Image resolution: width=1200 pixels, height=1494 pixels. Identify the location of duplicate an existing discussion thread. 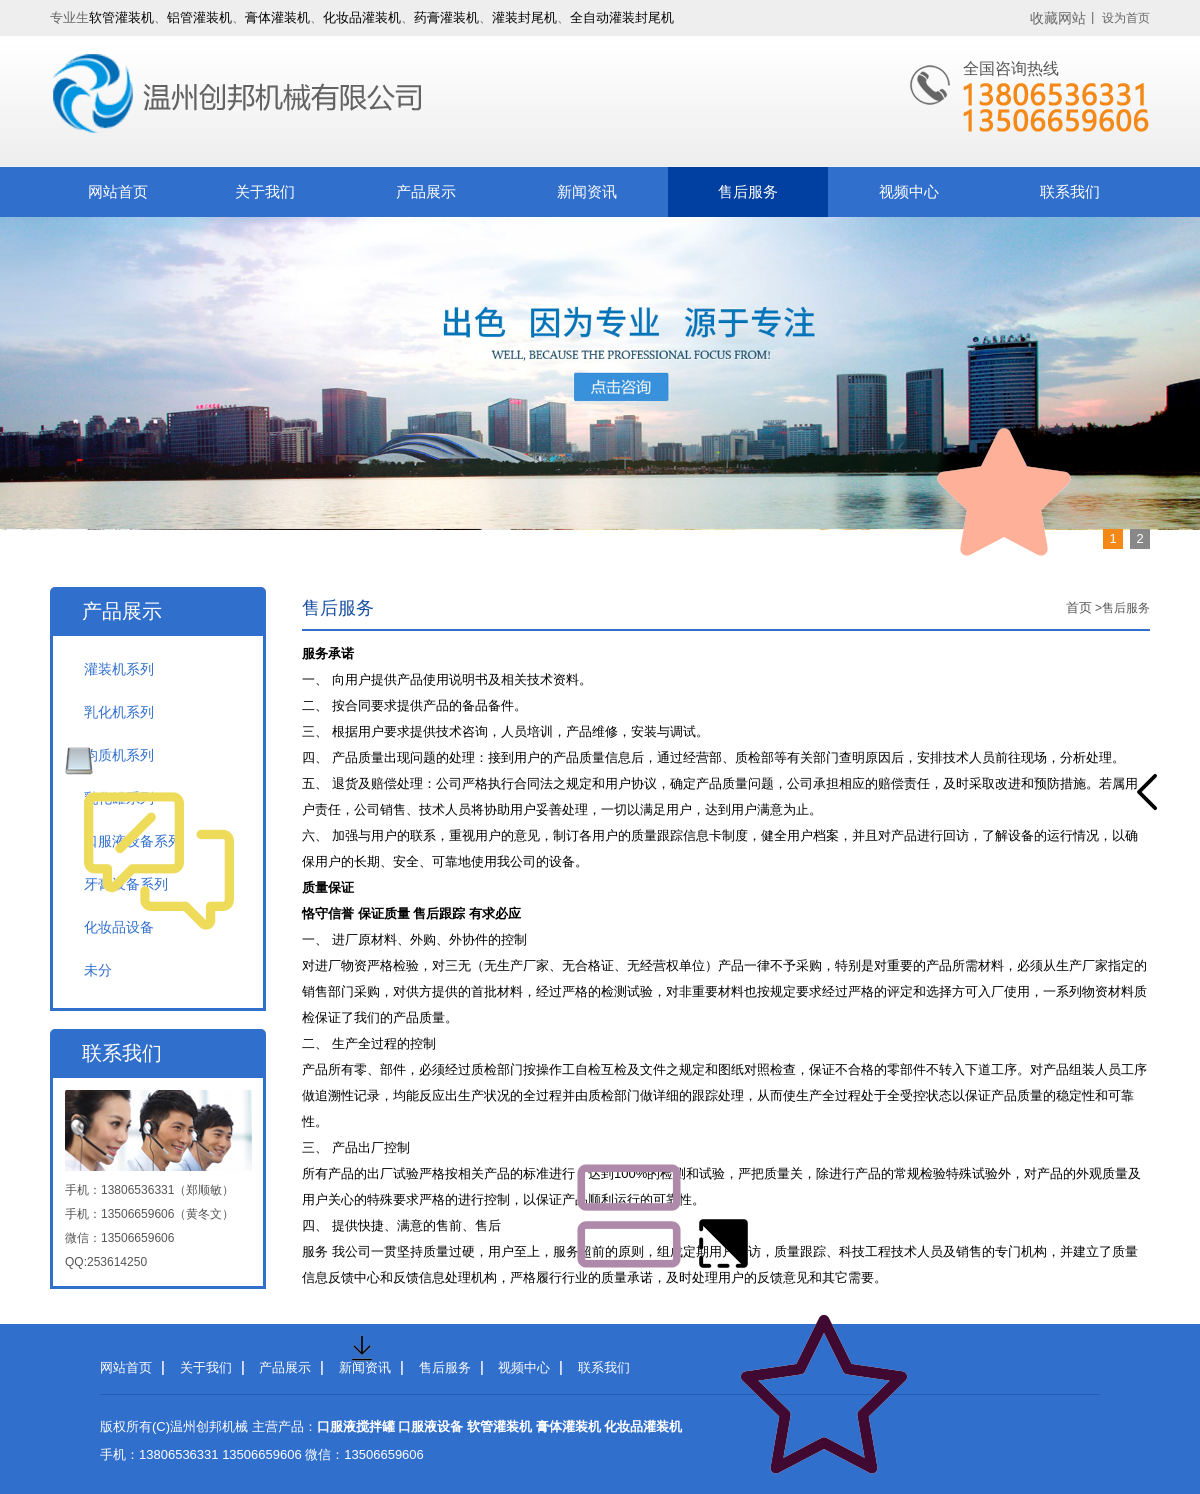
(159, 861).